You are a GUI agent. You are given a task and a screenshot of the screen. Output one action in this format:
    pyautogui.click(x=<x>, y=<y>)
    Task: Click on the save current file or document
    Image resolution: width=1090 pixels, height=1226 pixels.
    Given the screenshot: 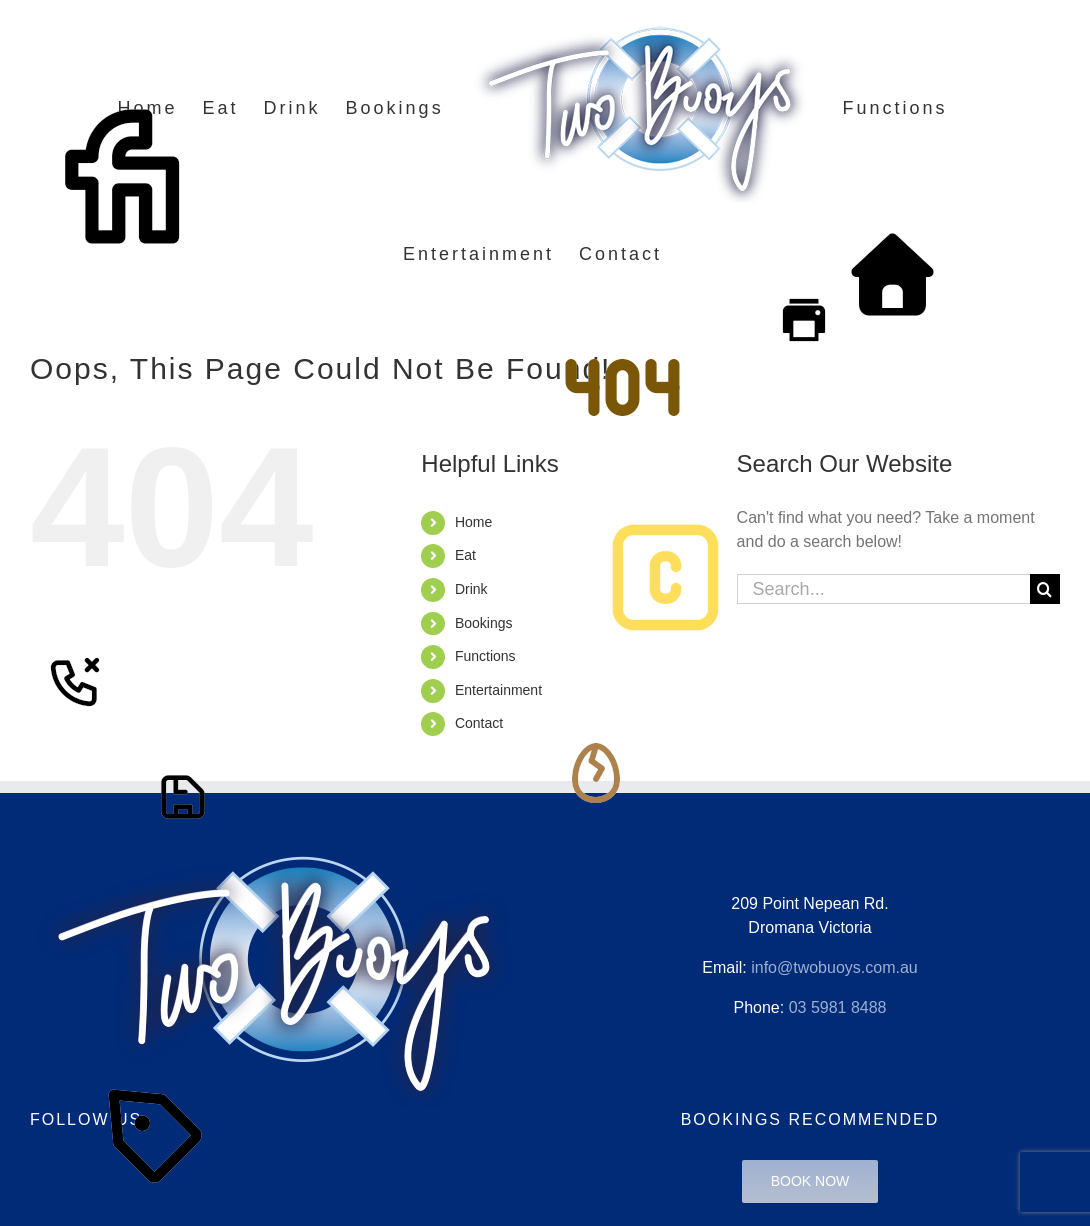 What is the action you would take?
    pyautogui.click(x=183, y=797)
    